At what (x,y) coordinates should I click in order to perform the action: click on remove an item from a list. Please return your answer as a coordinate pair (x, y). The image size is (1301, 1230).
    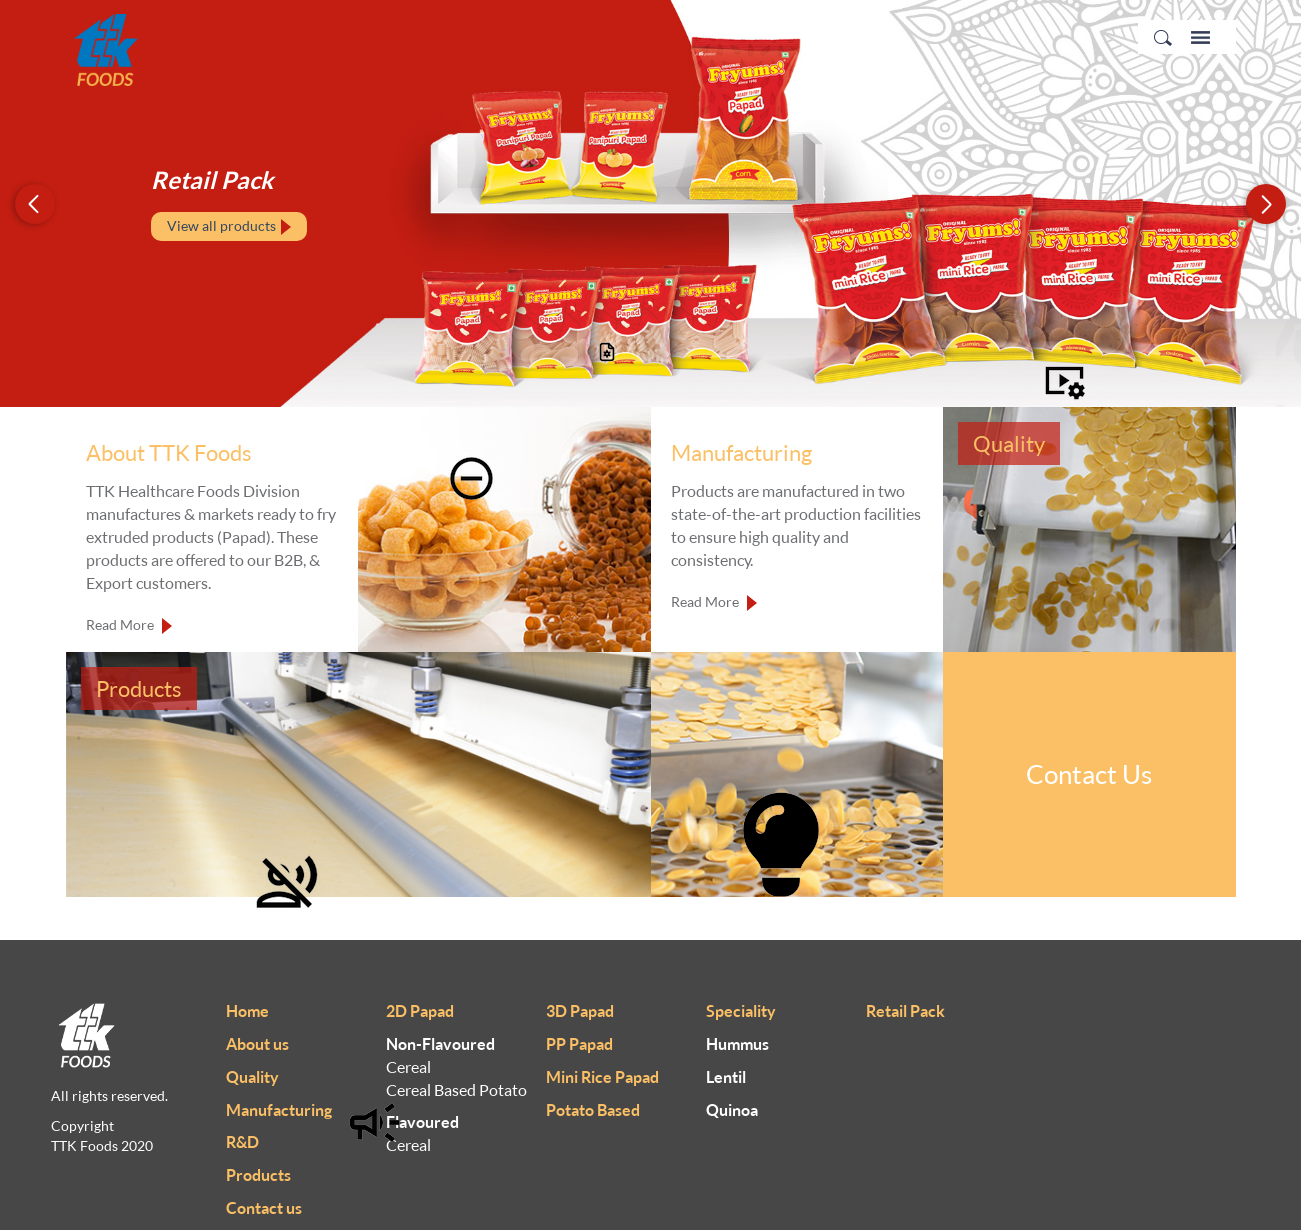
    Looking at the image, I should click on (471, 478).